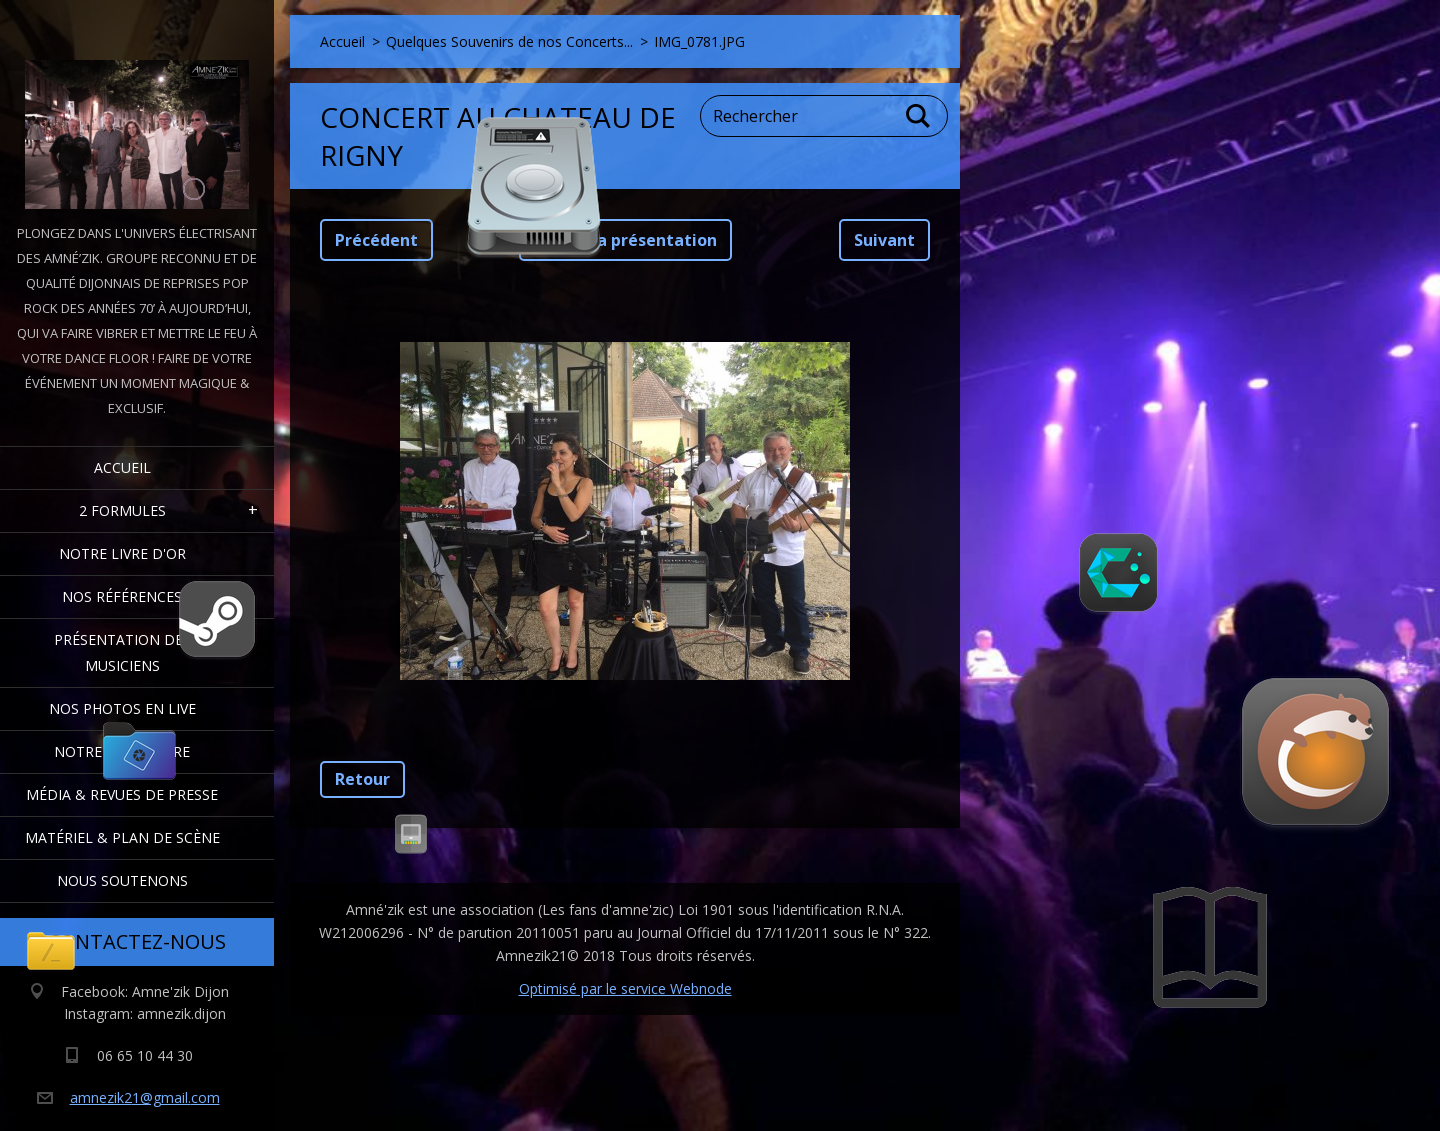  What do you see at coordinates (1315, 751) in the screenshot?
I see `open lutris gaming platform` at bounding box center [1315, 751].